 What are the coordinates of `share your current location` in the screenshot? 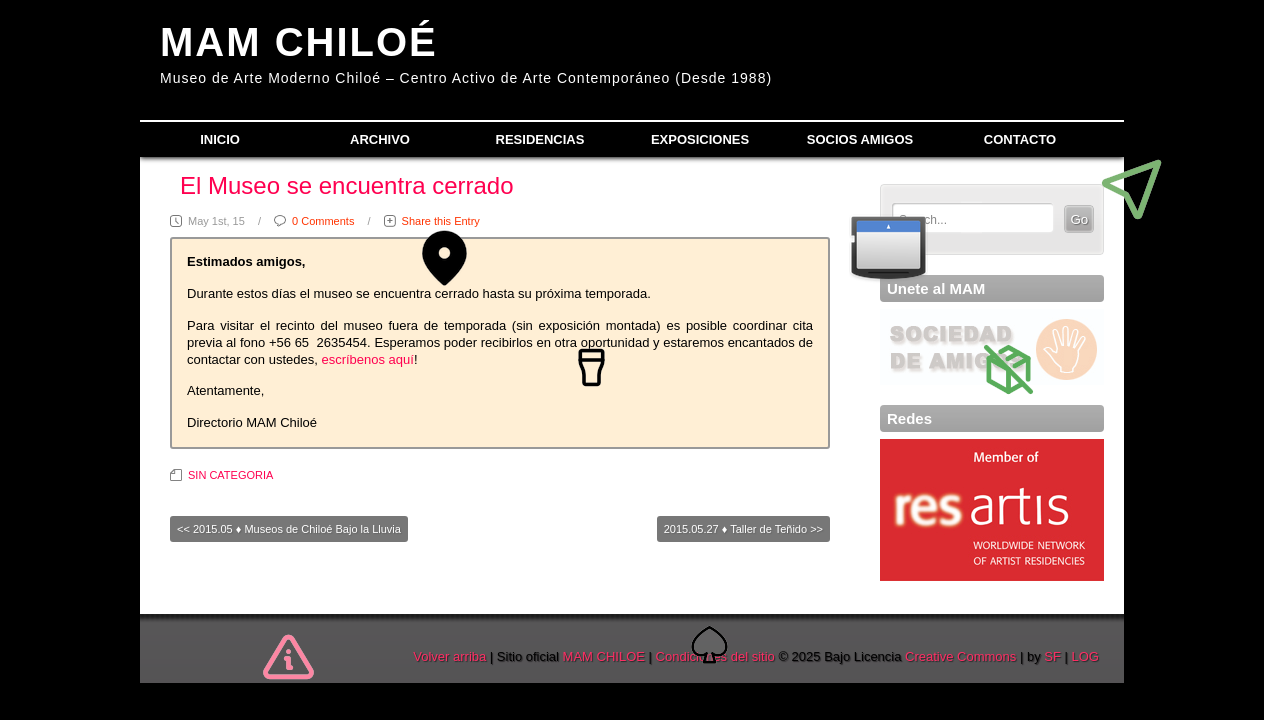 It's located at (1132, 189).